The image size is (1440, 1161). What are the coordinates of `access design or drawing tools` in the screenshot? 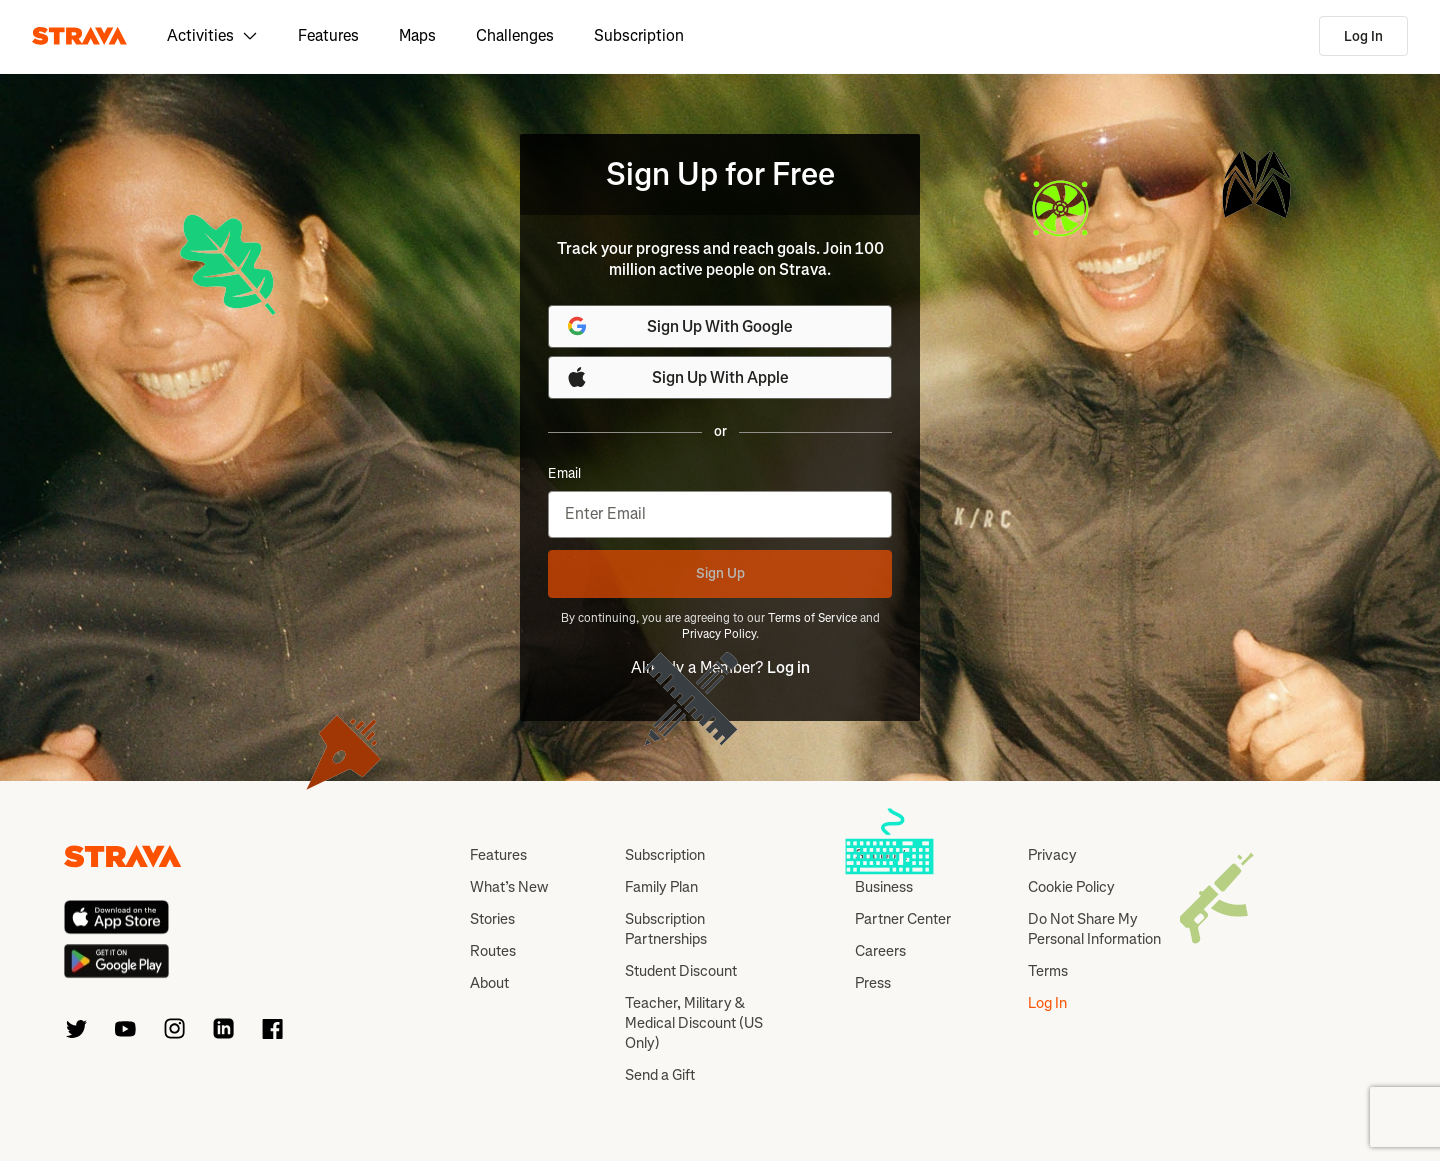 It's located at (691, 699).